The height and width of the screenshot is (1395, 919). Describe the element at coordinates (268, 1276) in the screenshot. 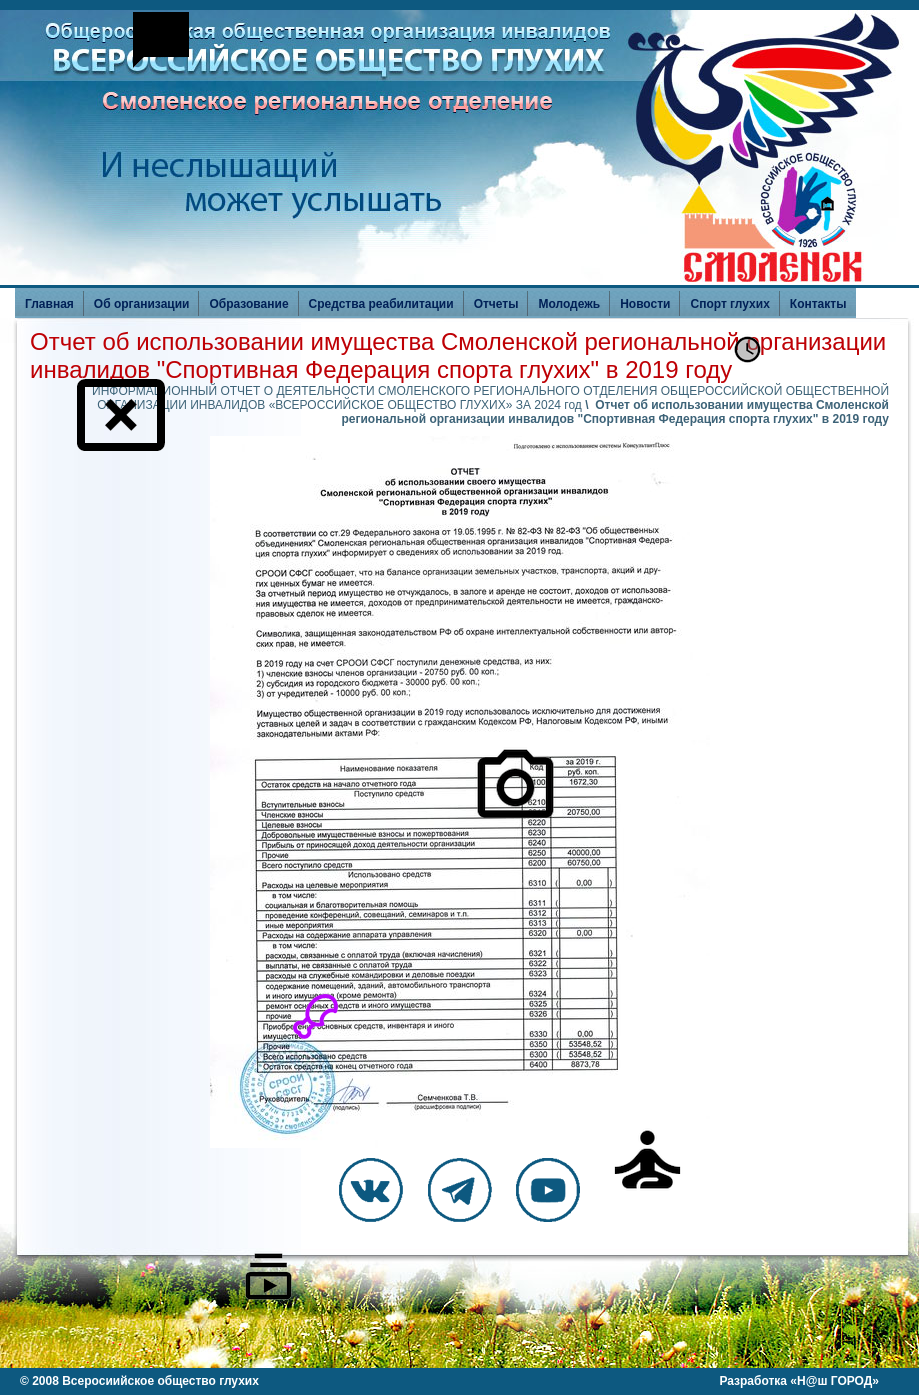

I see `view your subscriptions` at that location.